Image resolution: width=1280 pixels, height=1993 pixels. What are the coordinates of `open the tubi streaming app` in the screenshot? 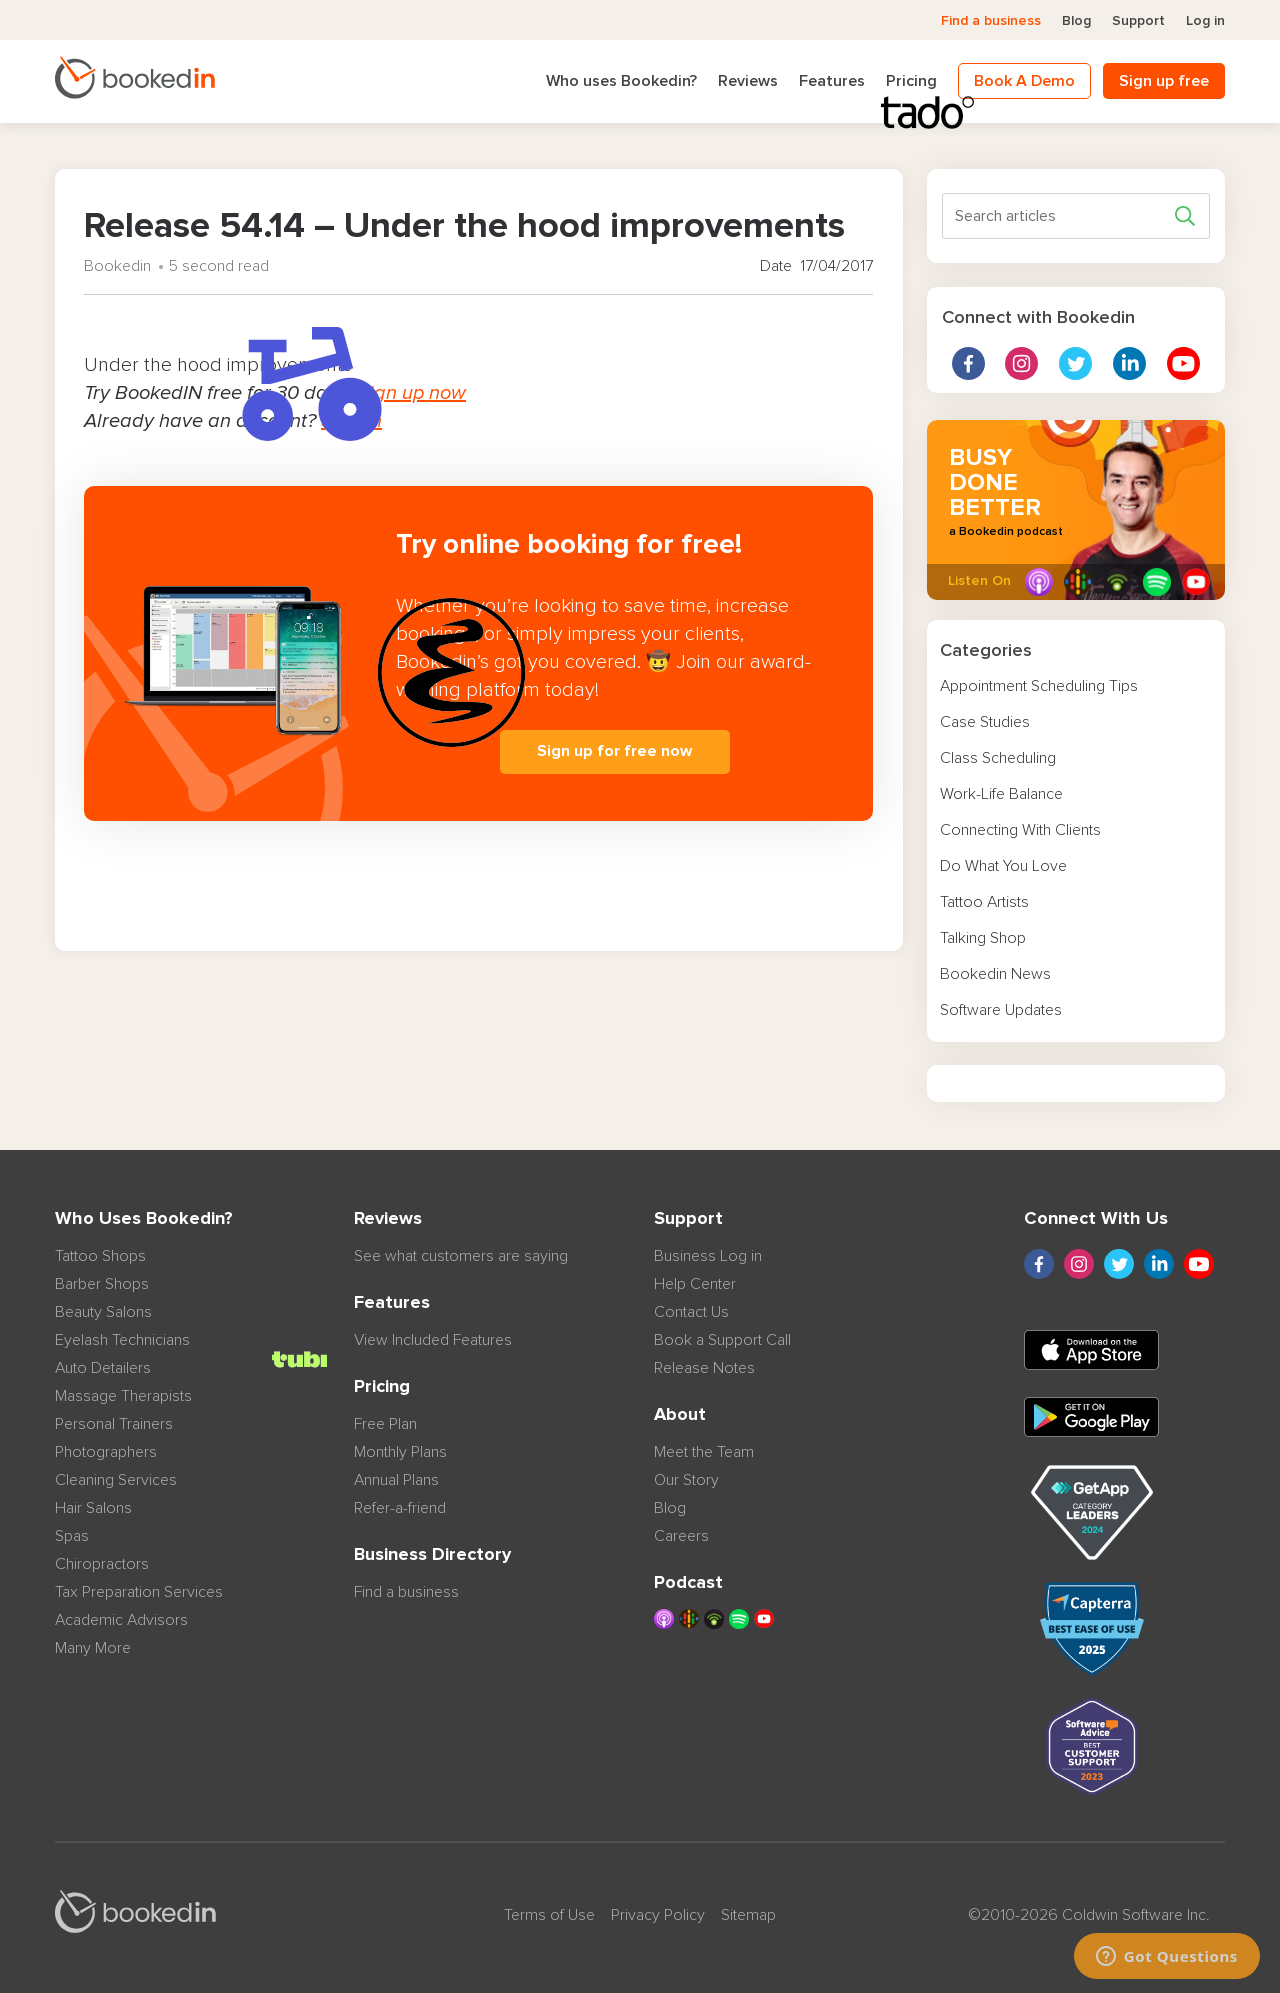 It's located at (299, 1359).